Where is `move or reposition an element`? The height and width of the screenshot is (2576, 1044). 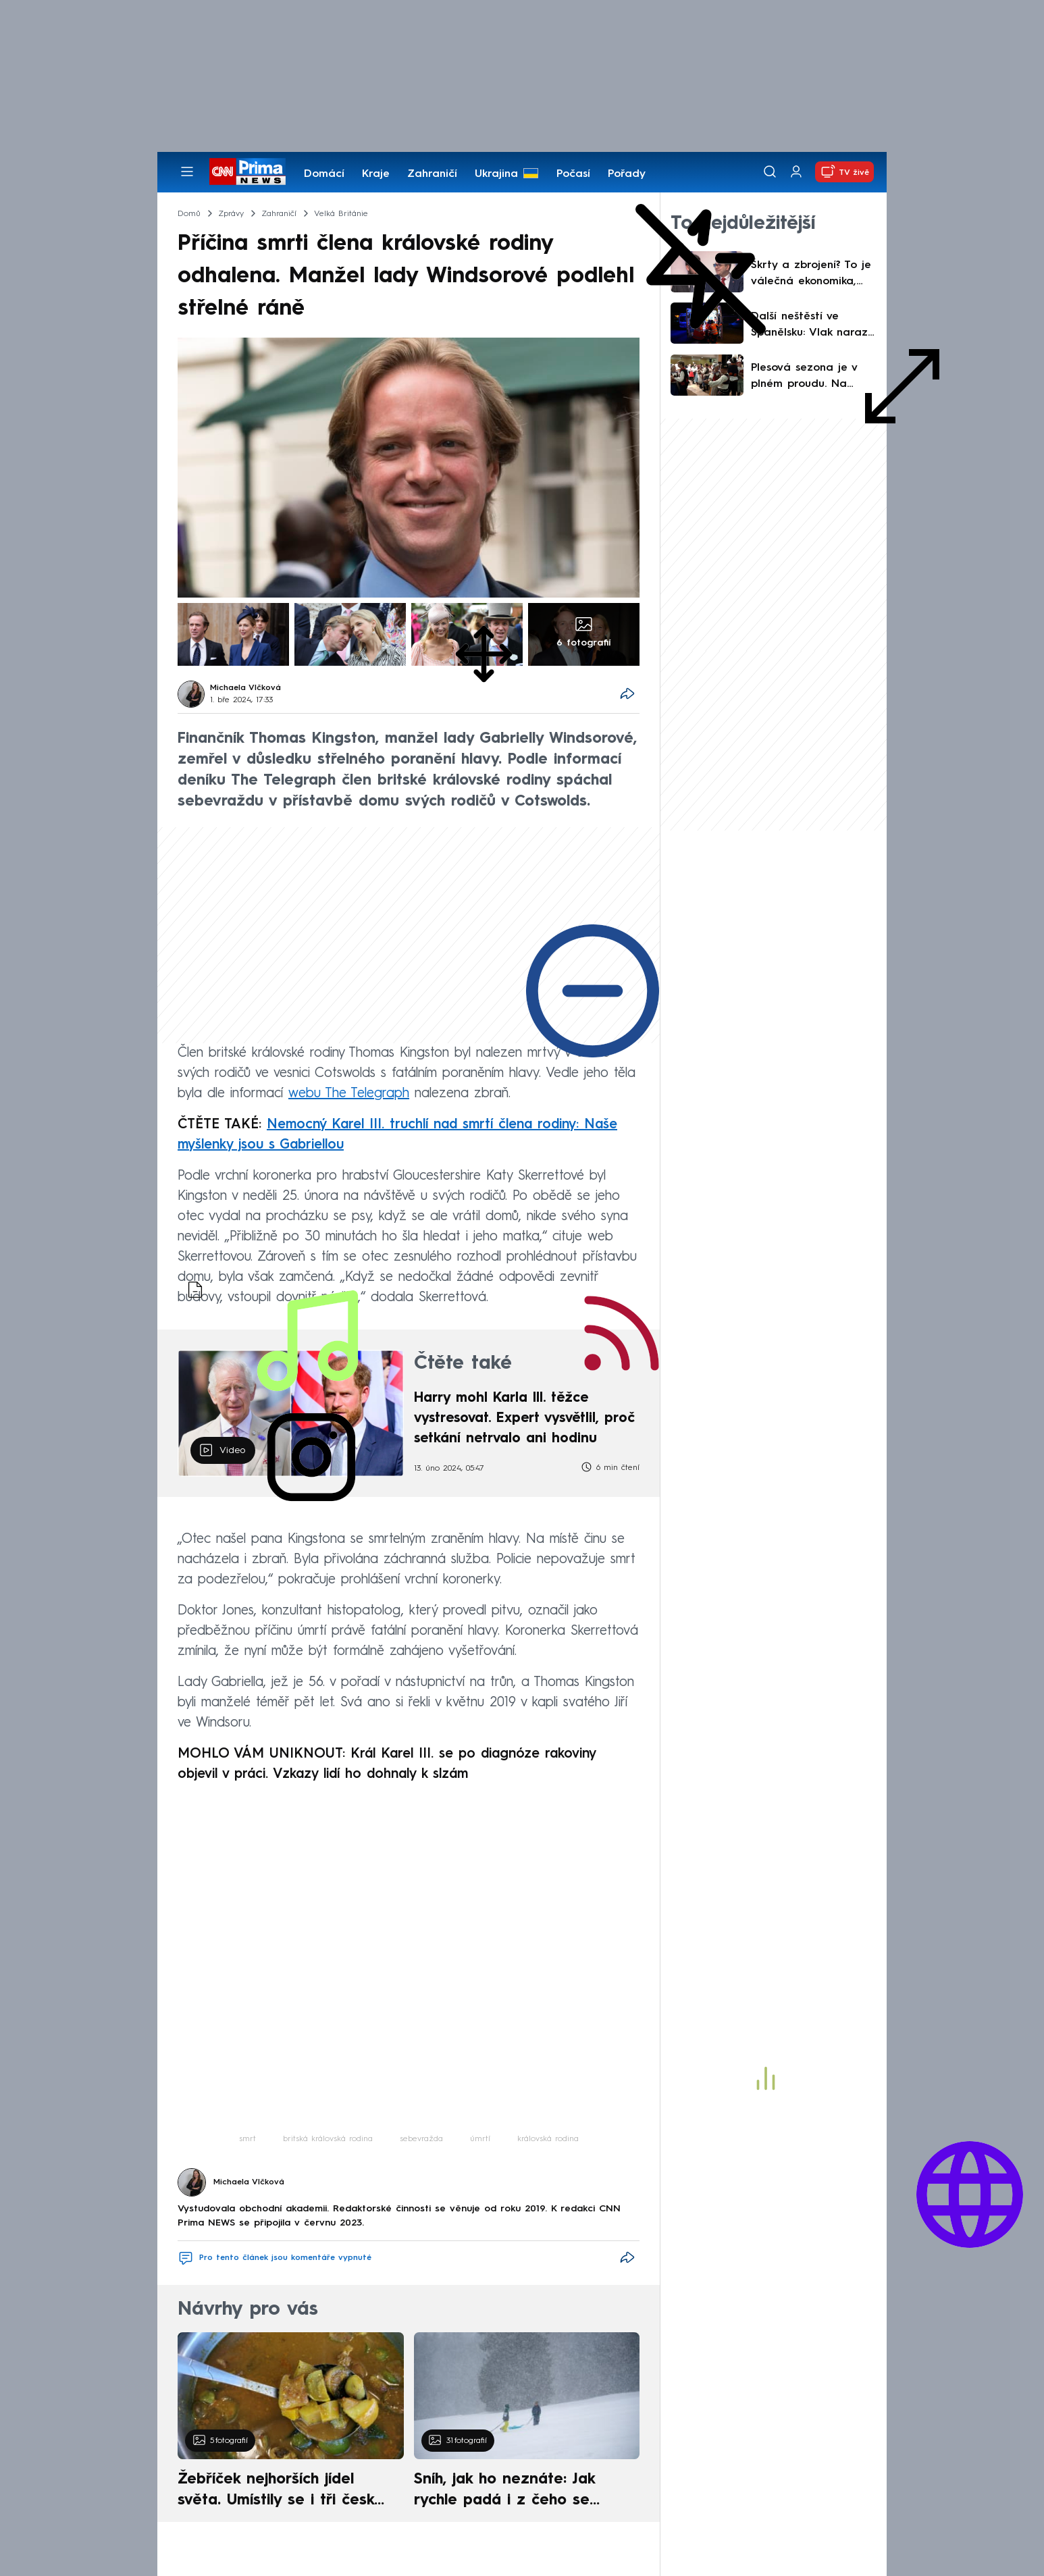 move or reposition an element is located at coordinates (484, 654).